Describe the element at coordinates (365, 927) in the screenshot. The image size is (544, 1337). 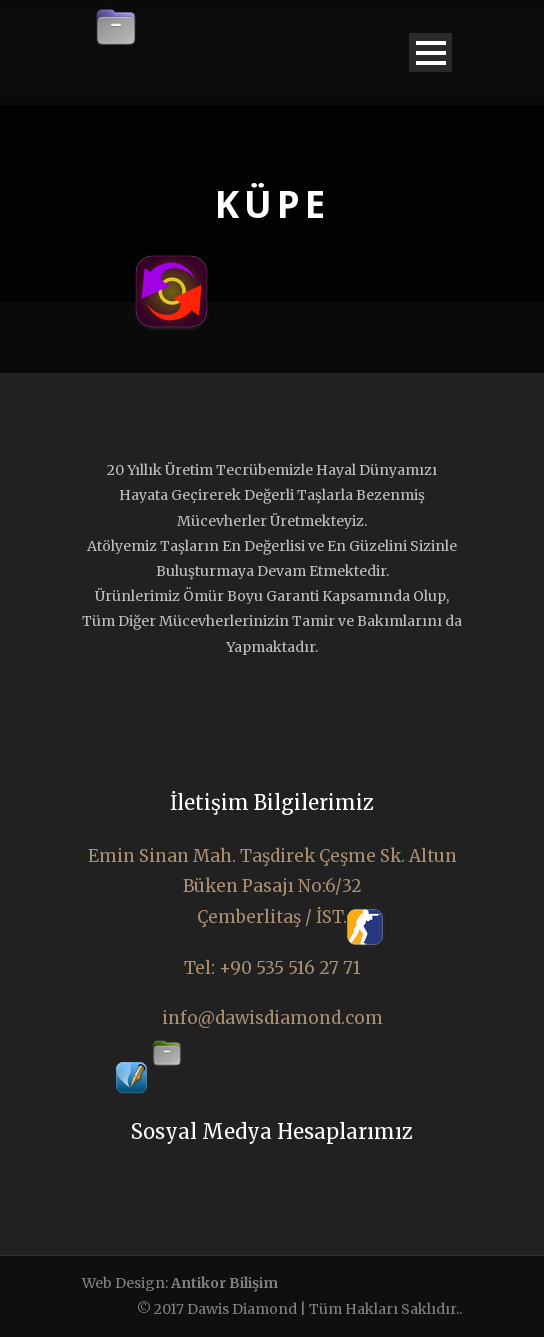
I see `launch counter-strike 2` at that location.